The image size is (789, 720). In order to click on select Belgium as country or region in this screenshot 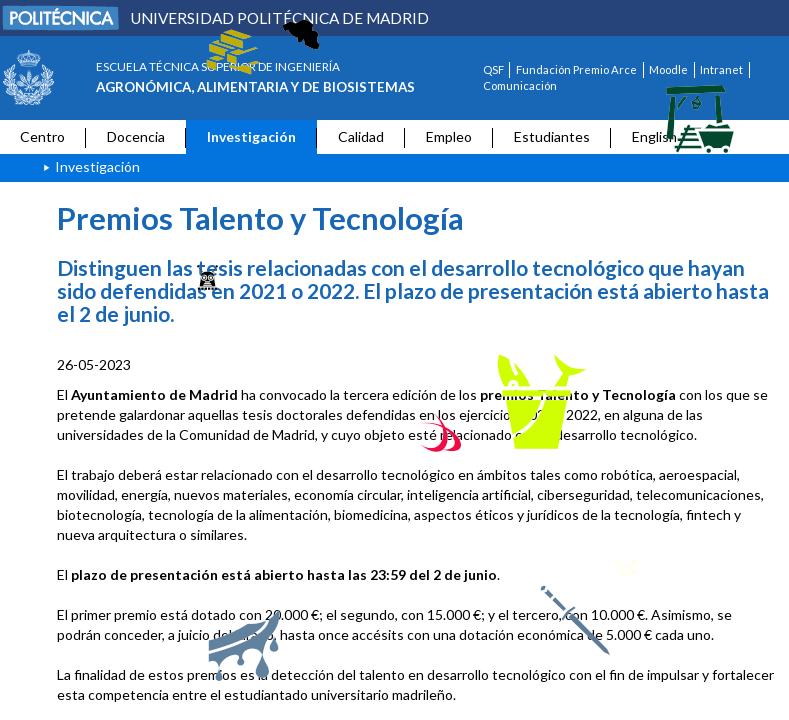, I will do `click(301, 34)`.